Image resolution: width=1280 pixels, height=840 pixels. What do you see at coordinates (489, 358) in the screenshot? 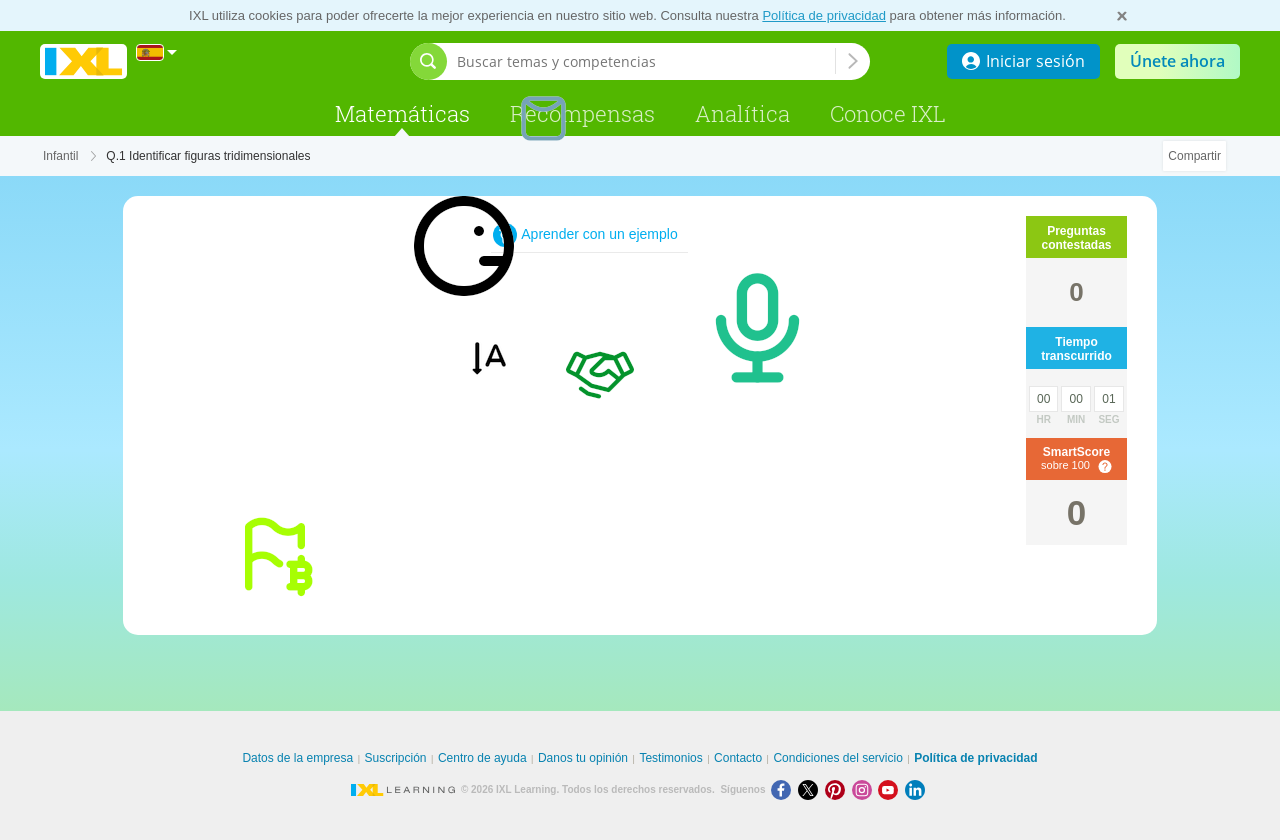
I see `rotate text to vertical orientation` at bounding box center [489, 358].